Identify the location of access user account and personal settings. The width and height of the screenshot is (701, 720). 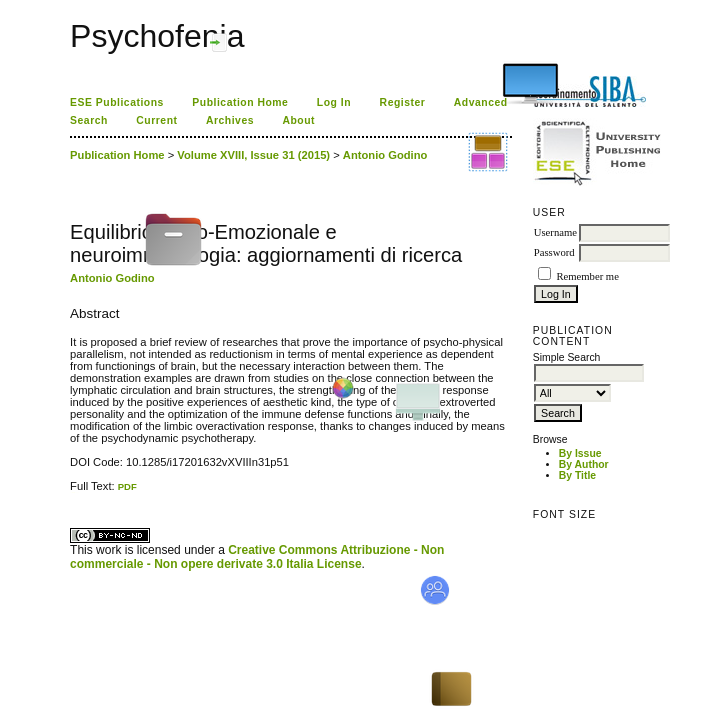
(435, 590).